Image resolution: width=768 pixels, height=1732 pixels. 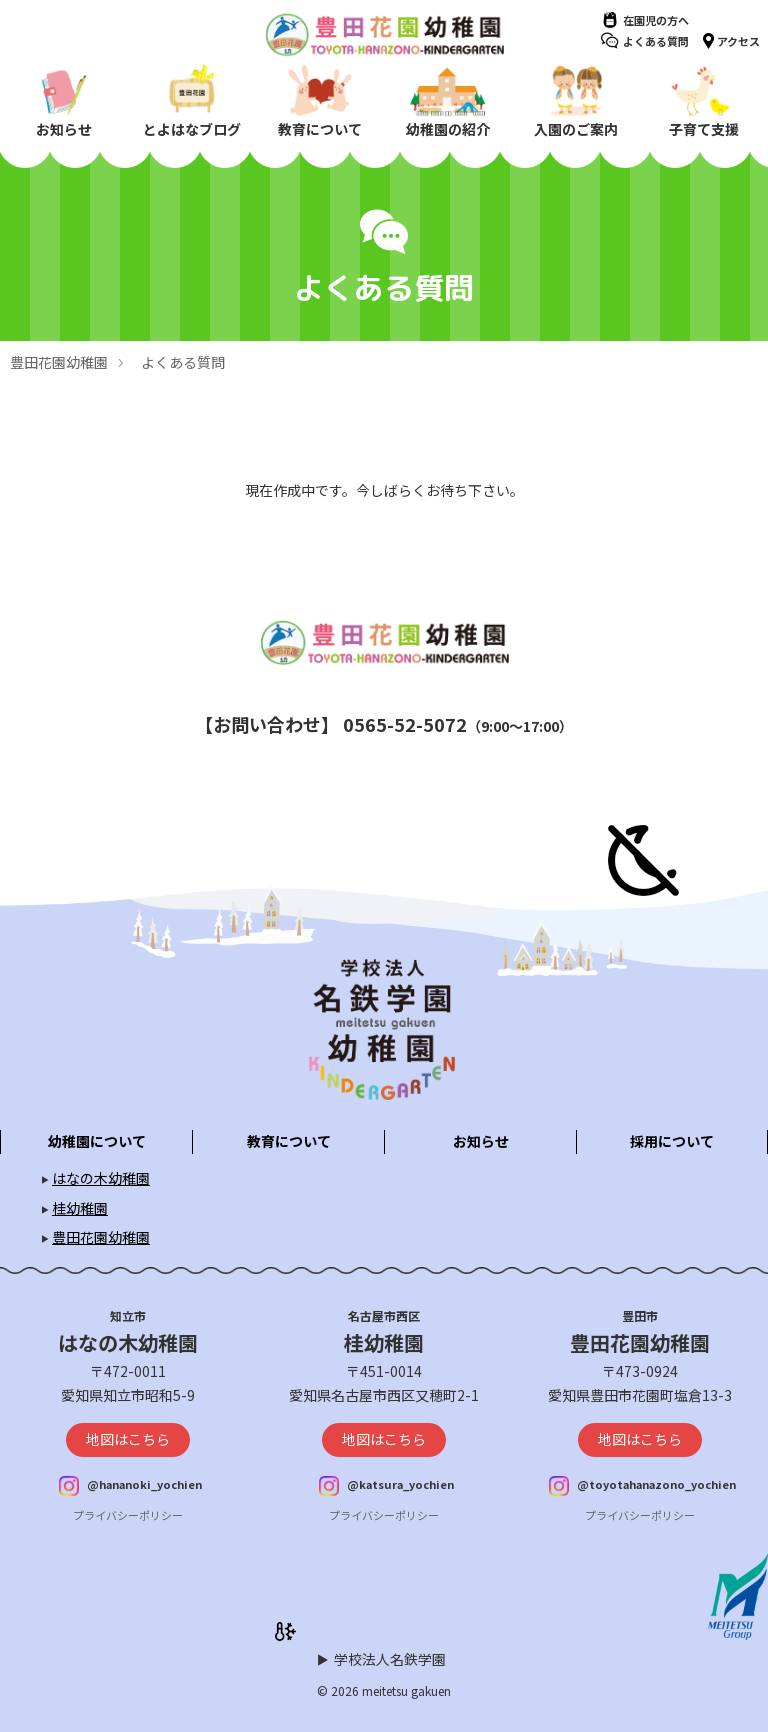 I want to click on indicates cold or freezing temperature, so click(x=285, y=1631).